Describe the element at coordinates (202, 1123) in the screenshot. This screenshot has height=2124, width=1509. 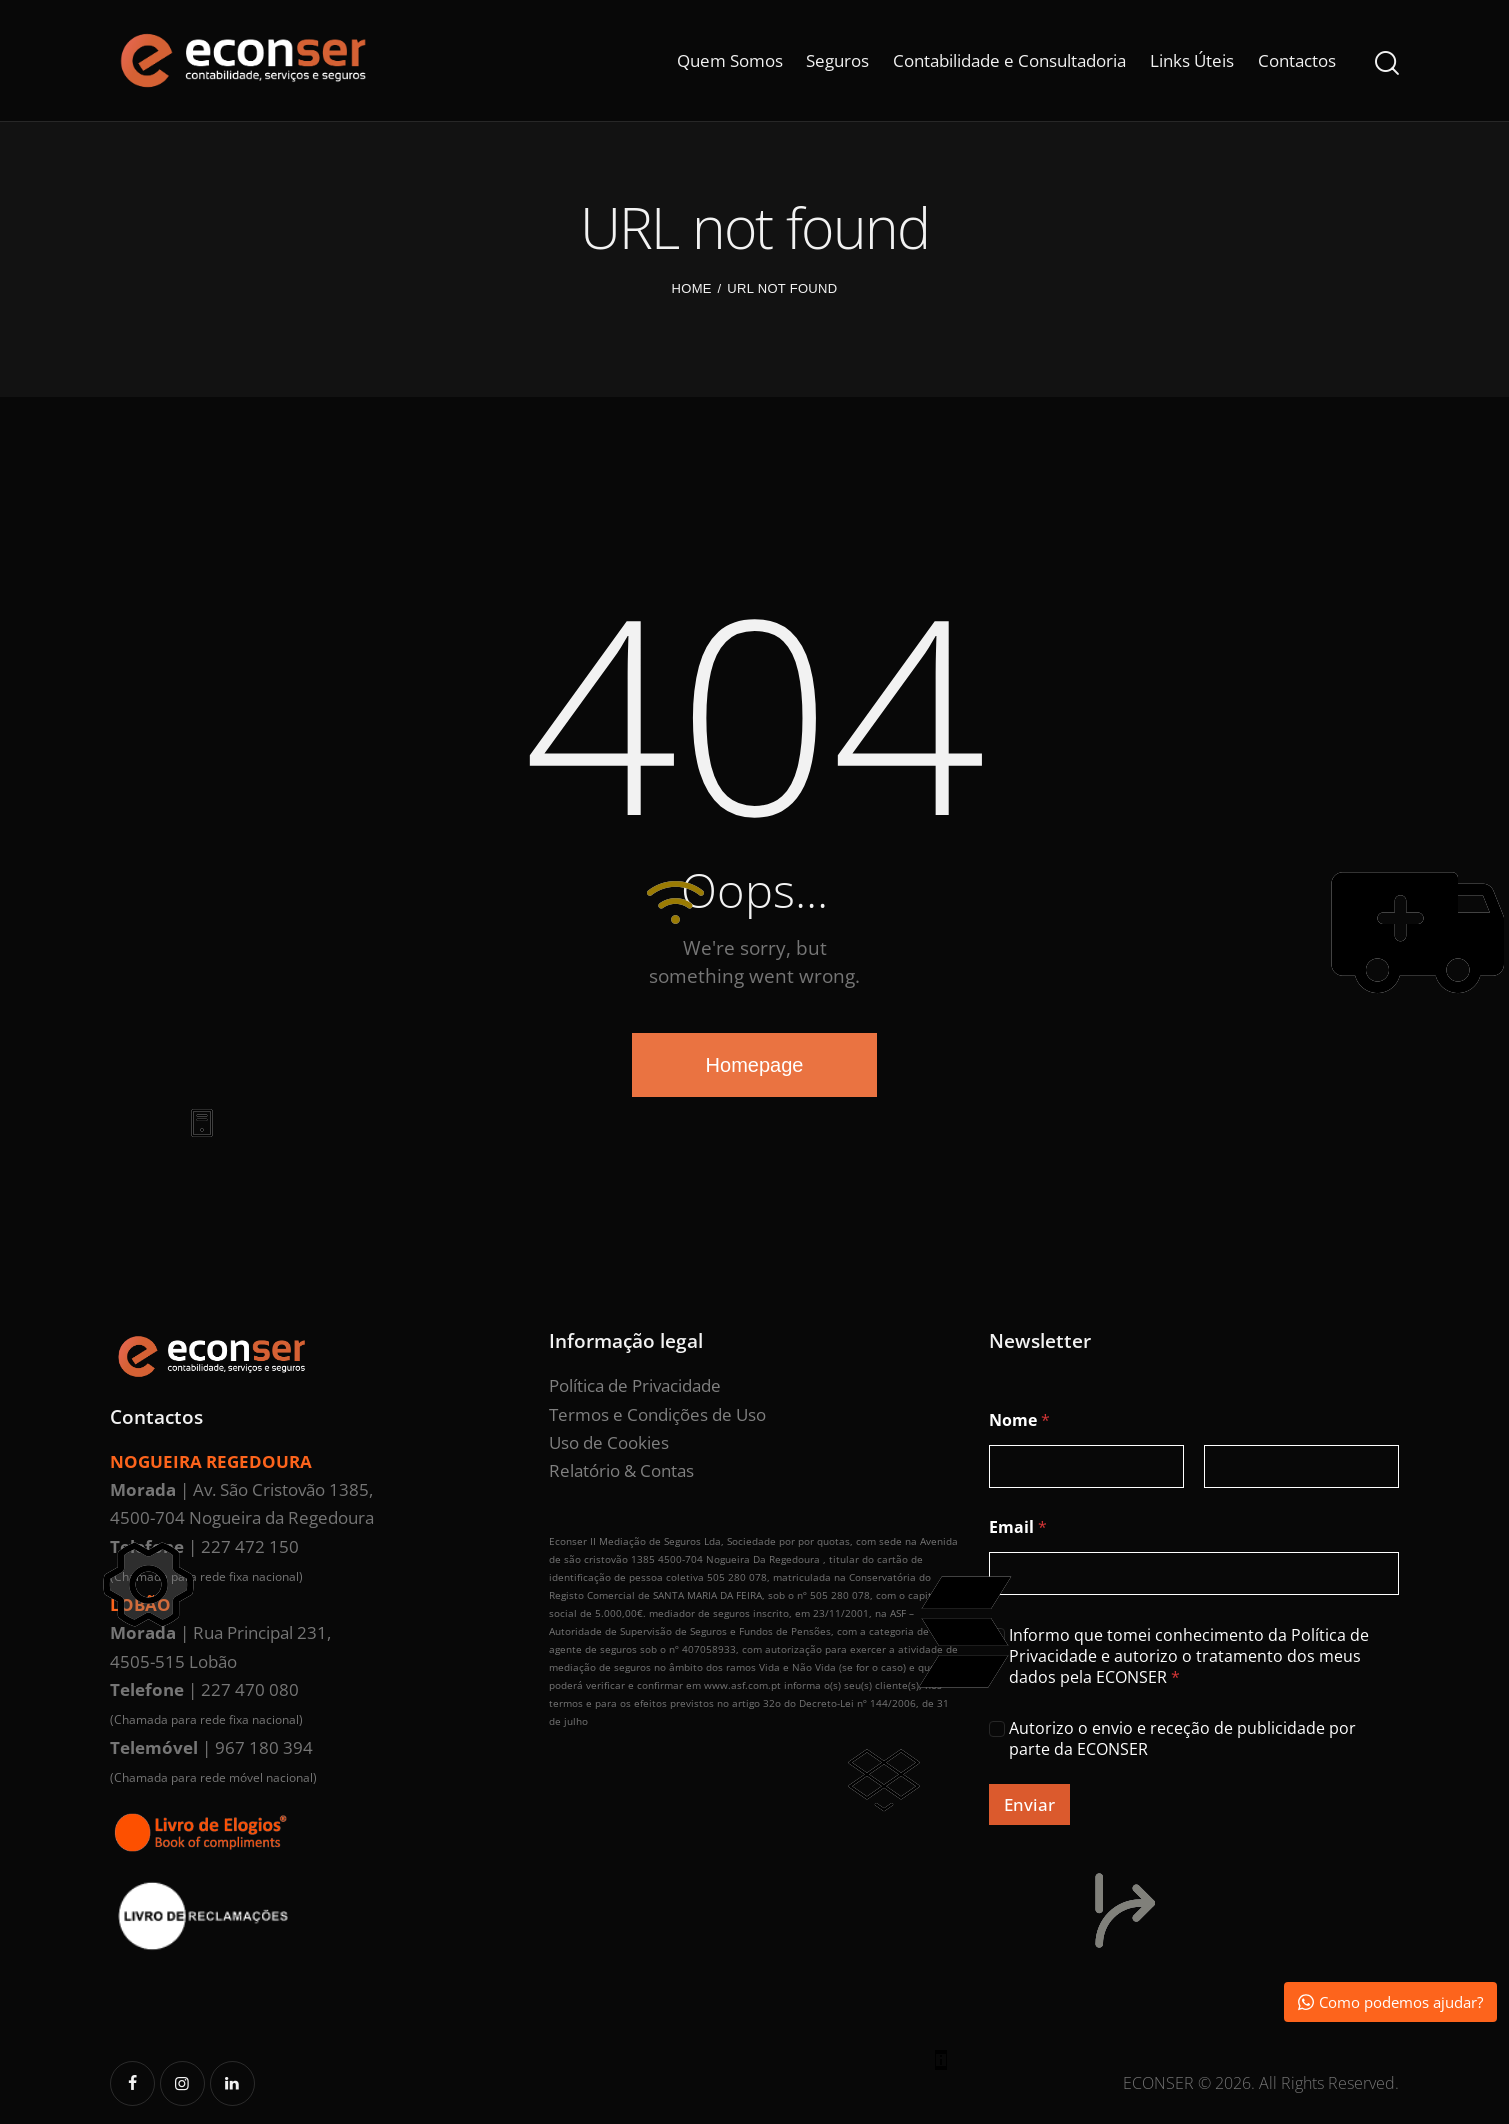
I see `access server or desktop computer settings` at that location.